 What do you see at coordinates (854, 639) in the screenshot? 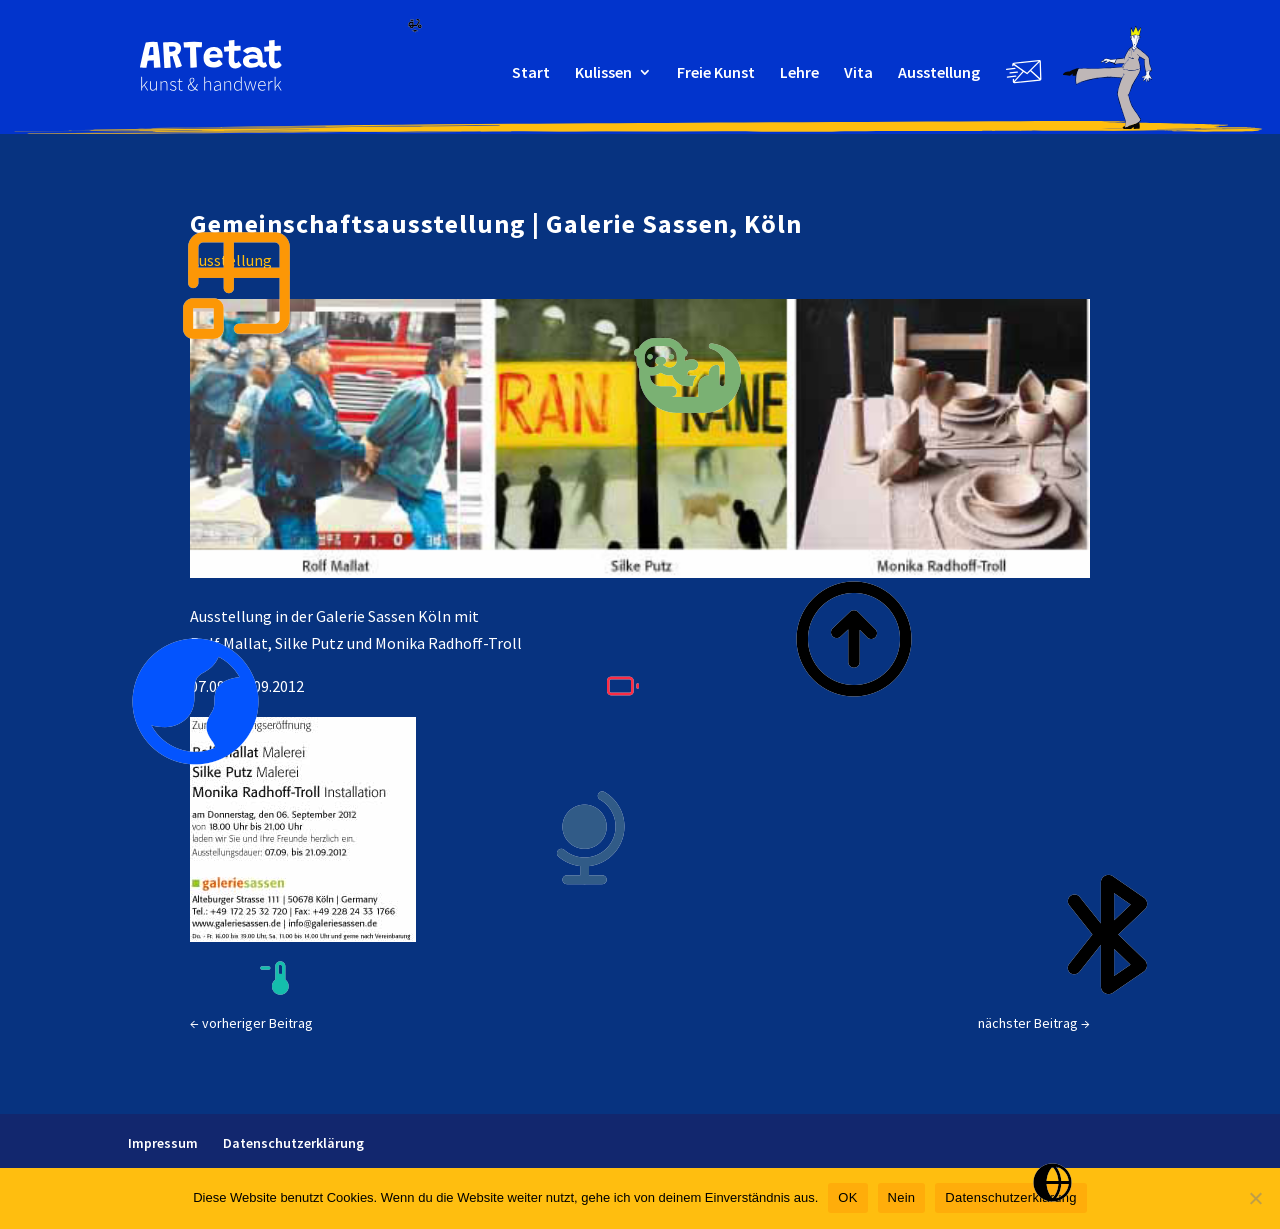
I see `scroll to top of page` at bounding box center [854, 639].